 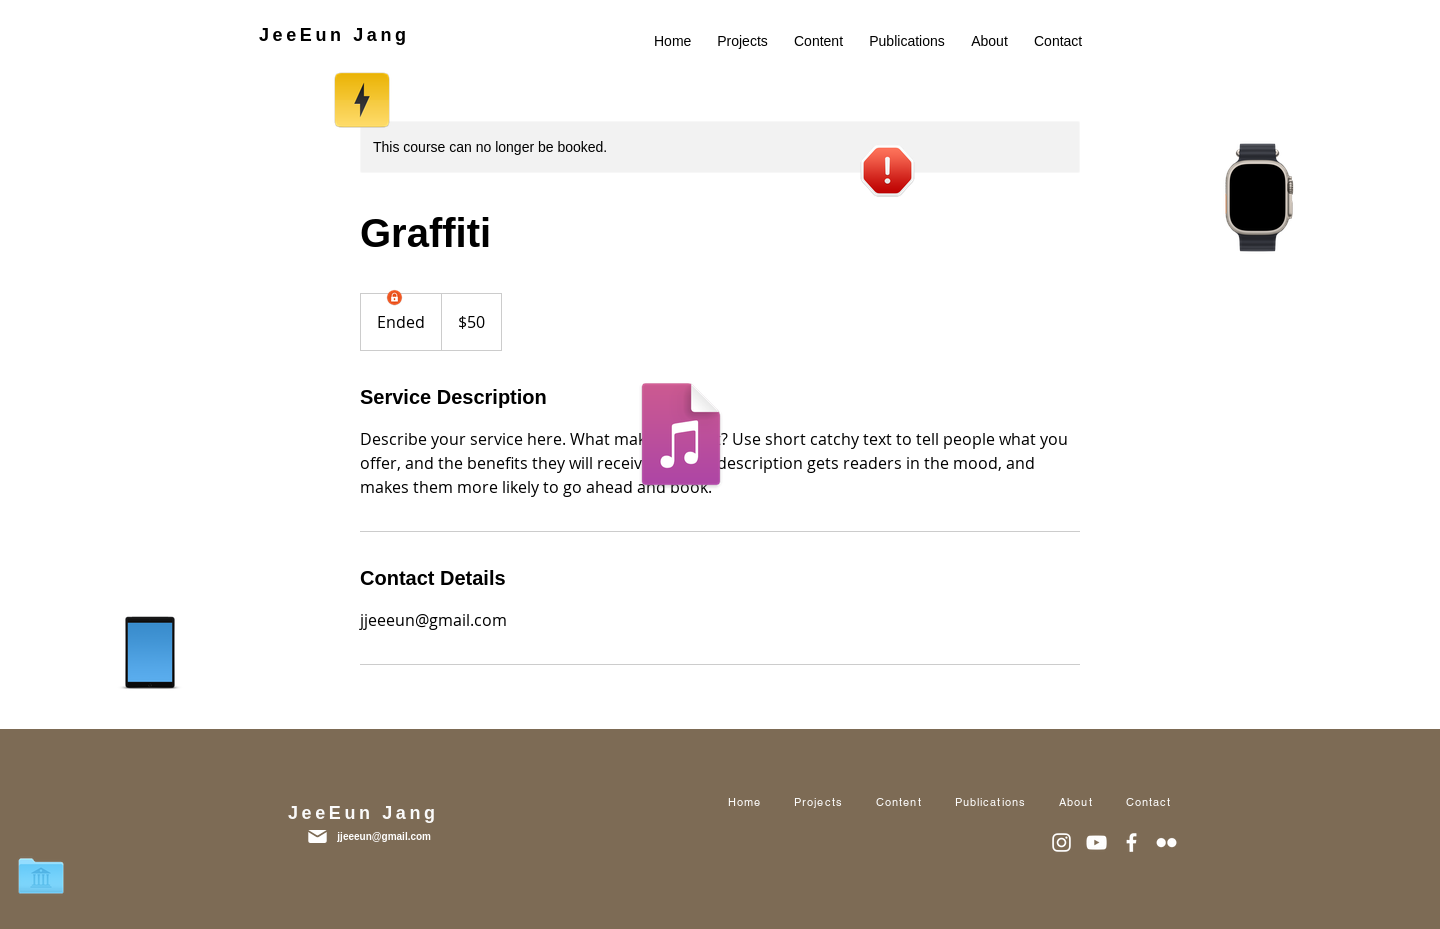 What do you see at coordinates (681, 434) in the screenshot?
I see `audio file type indicator` at bounding box center [681, 434].